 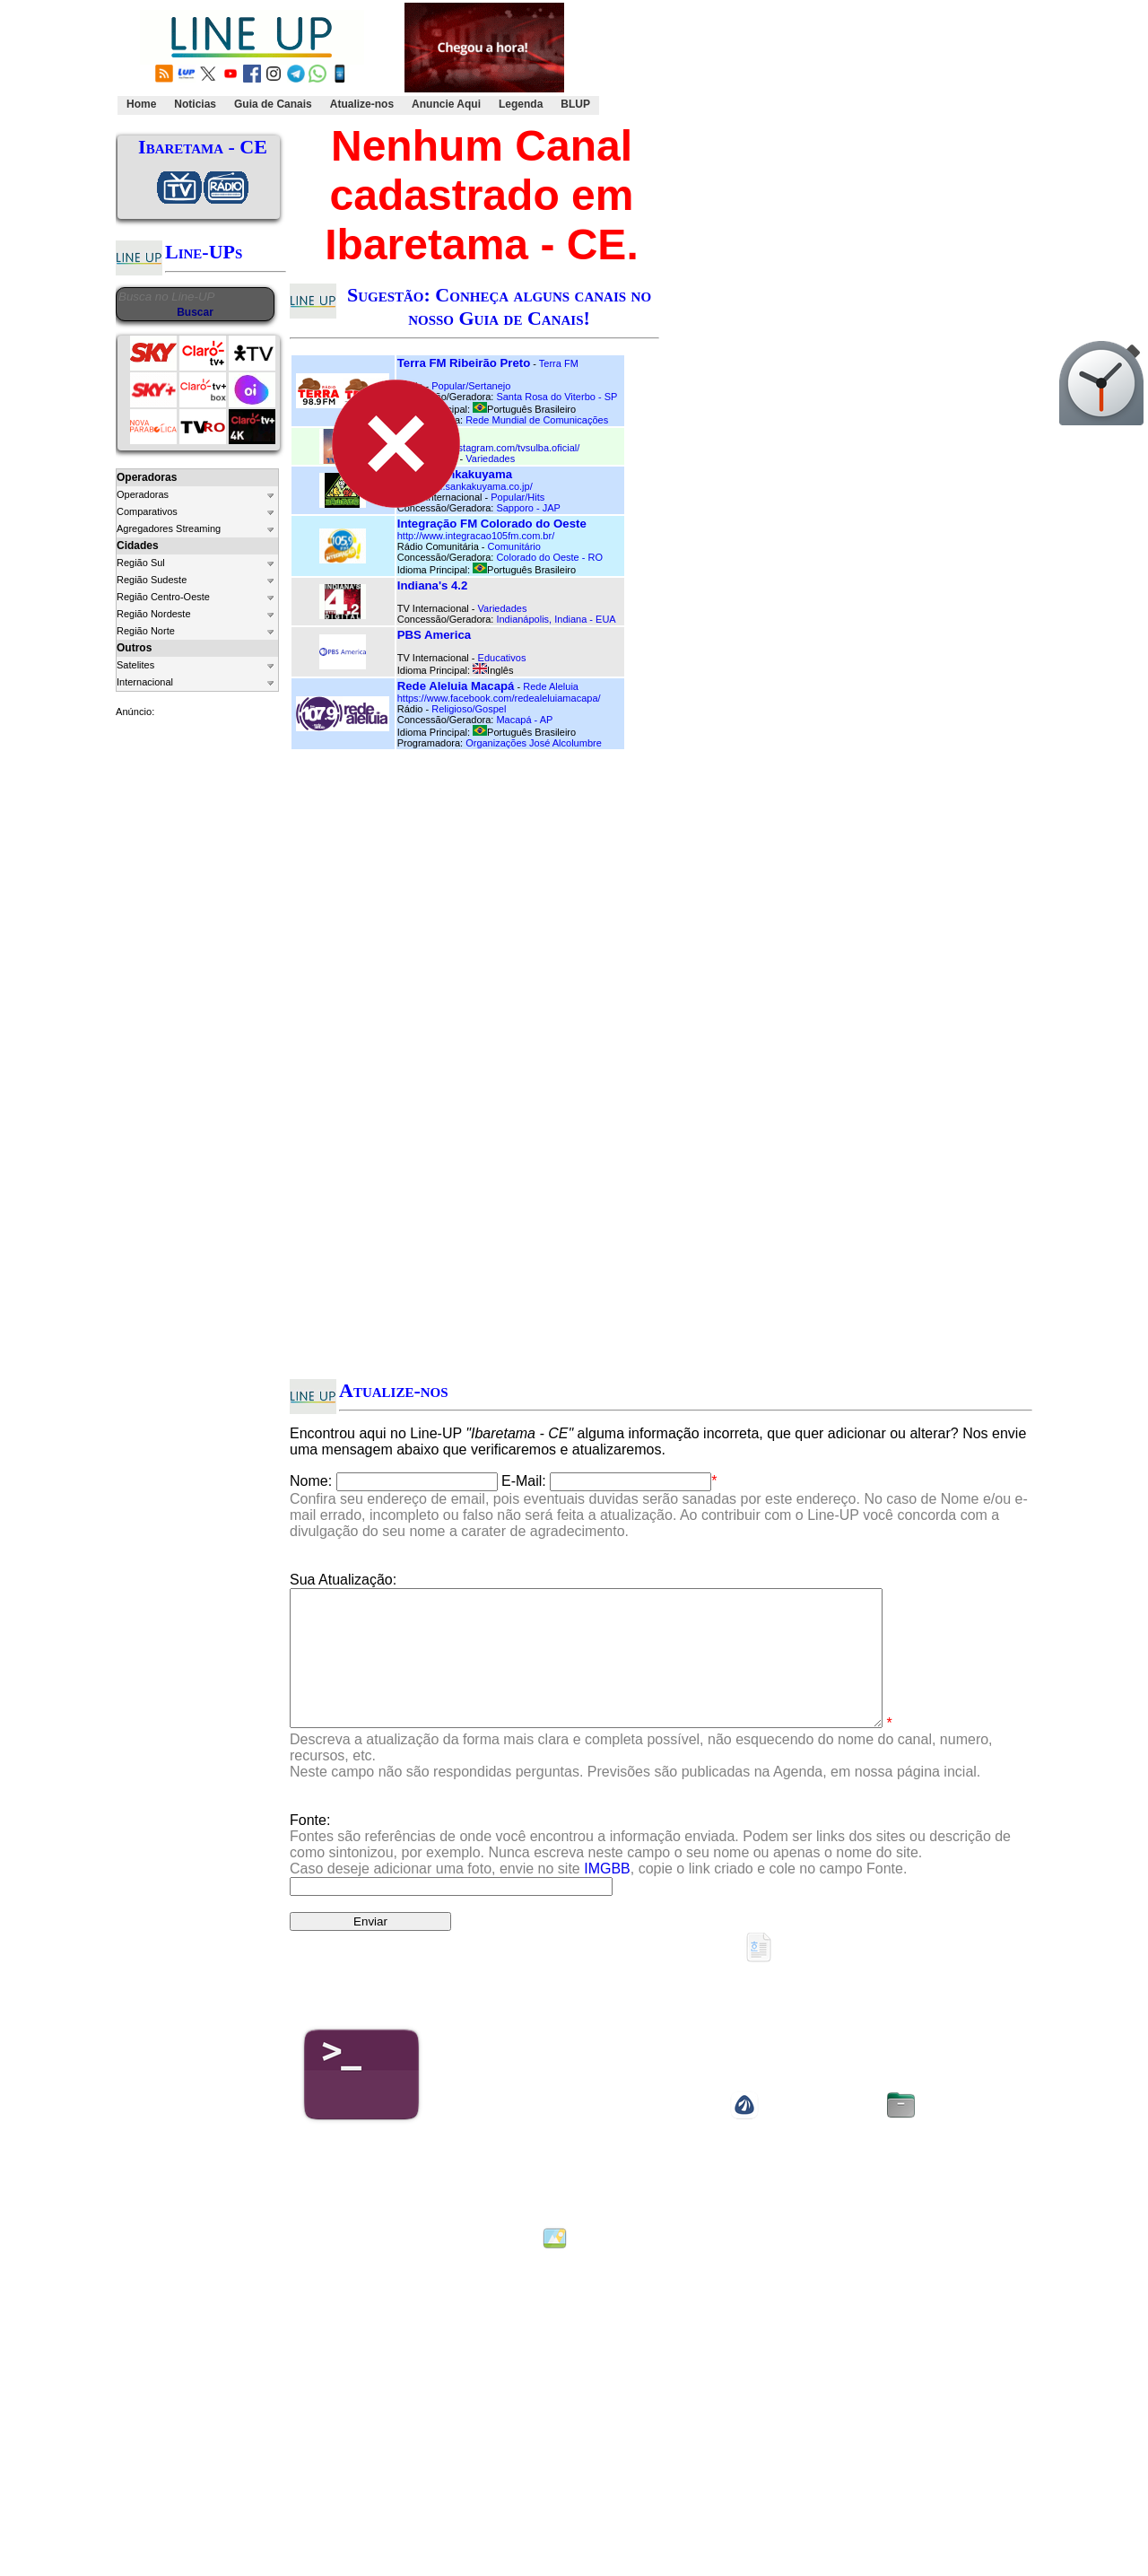 I want to click on open a Hangul Word Processor (.hwp) document, so click(x=759, y=1947).